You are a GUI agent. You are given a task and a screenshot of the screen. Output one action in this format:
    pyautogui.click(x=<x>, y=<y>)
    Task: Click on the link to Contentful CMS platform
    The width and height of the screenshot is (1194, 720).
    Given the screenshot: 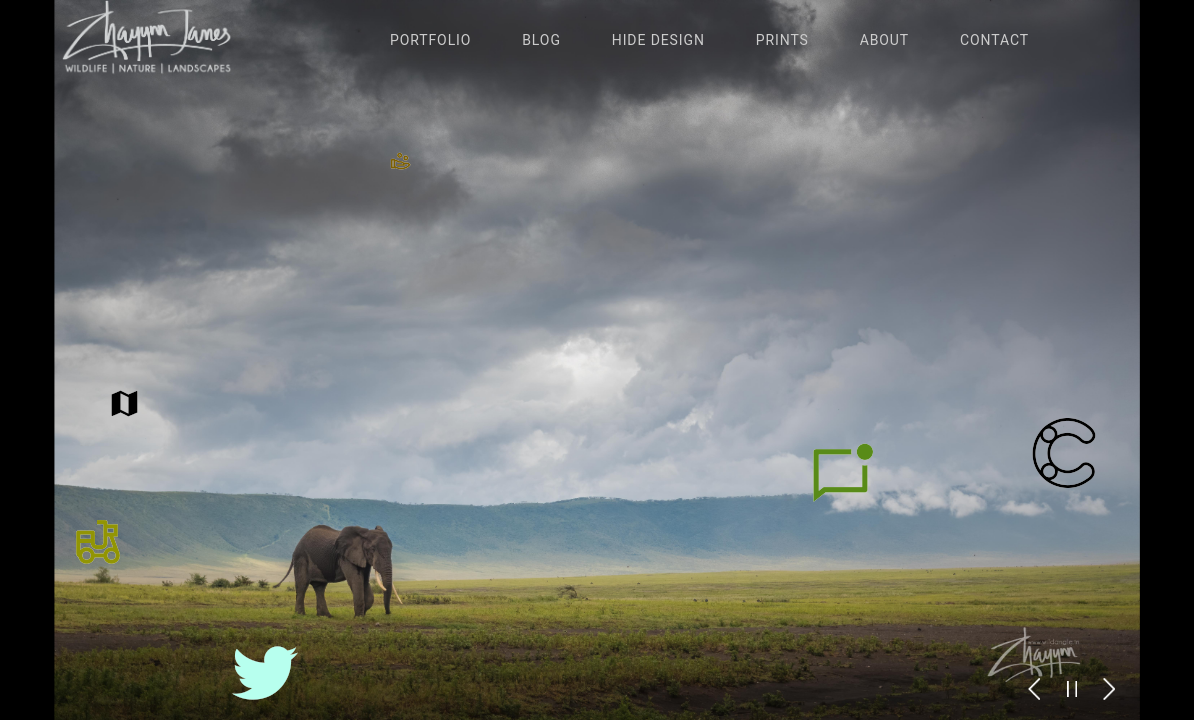 What is the action you would take?
    pyautogui.click(x=1064, y=453)
    